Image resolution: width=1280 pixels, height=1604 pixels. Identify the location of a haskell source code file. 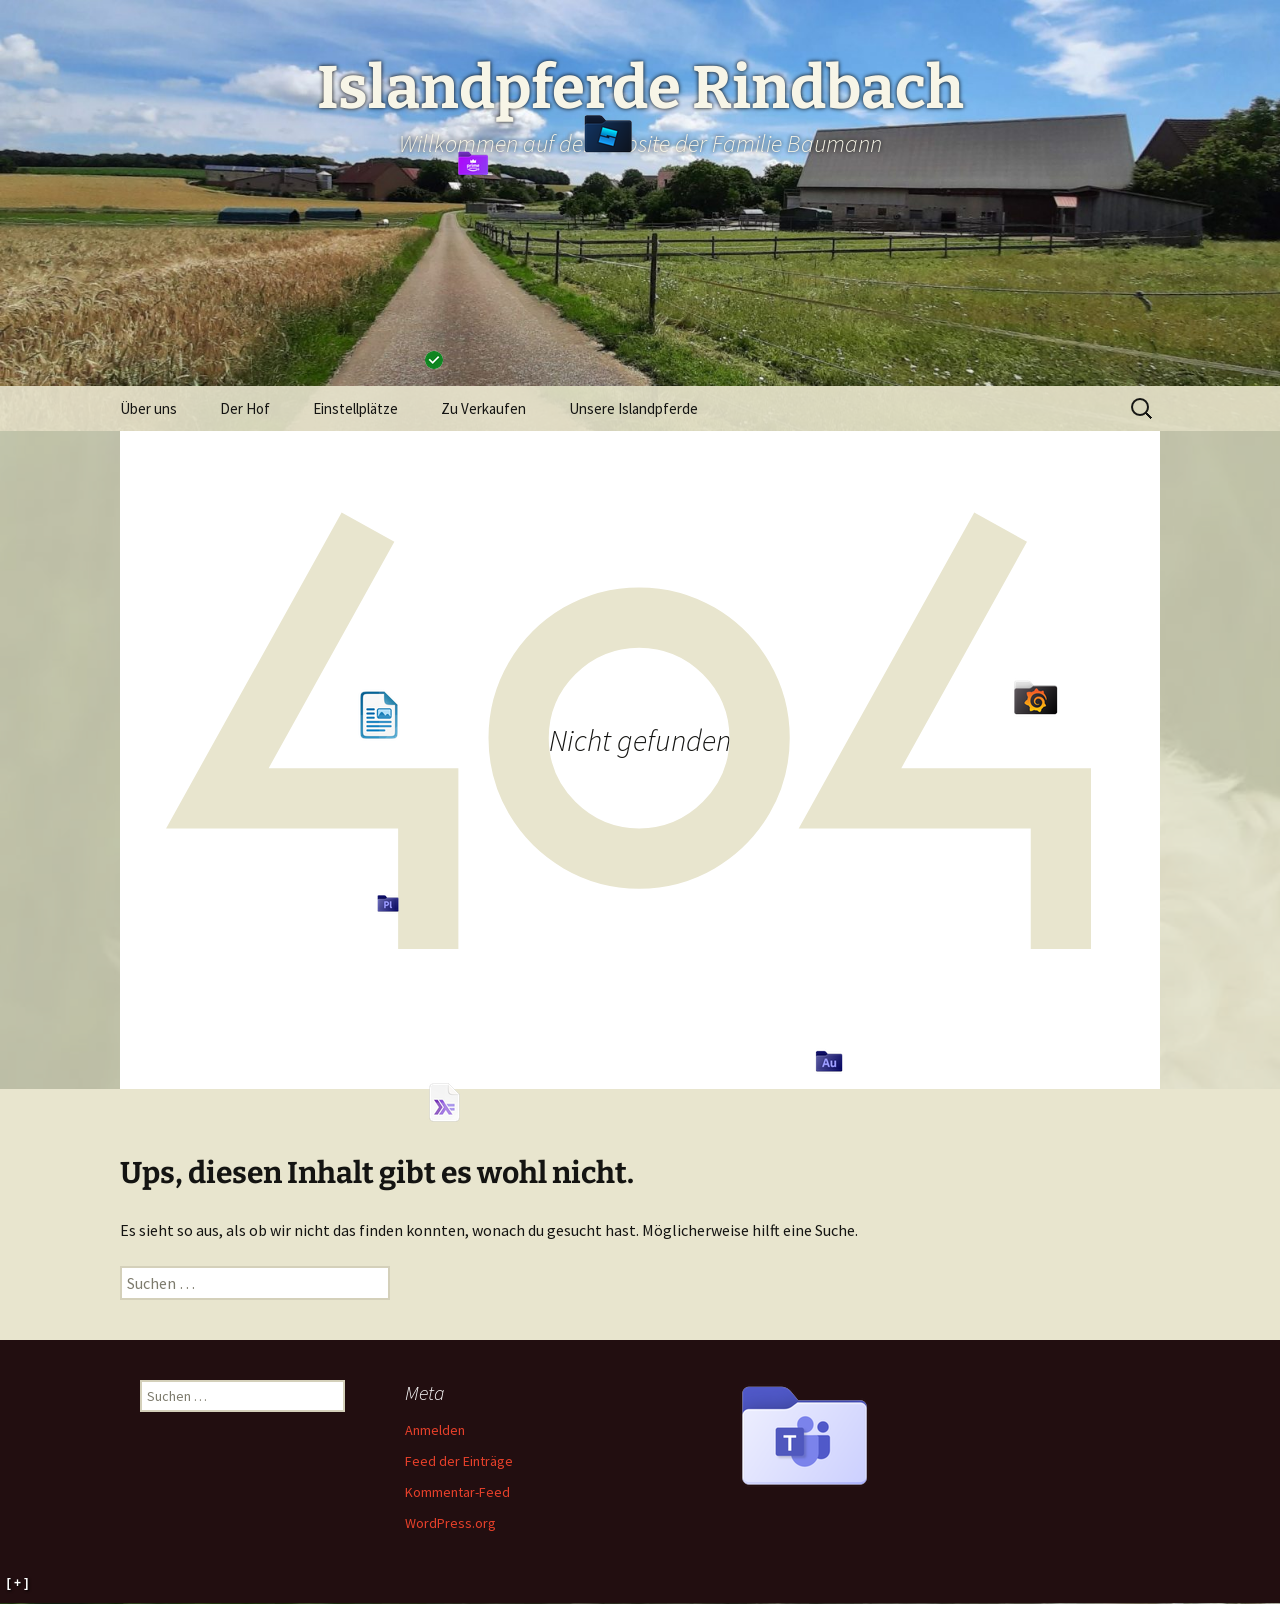
(444, 1102).